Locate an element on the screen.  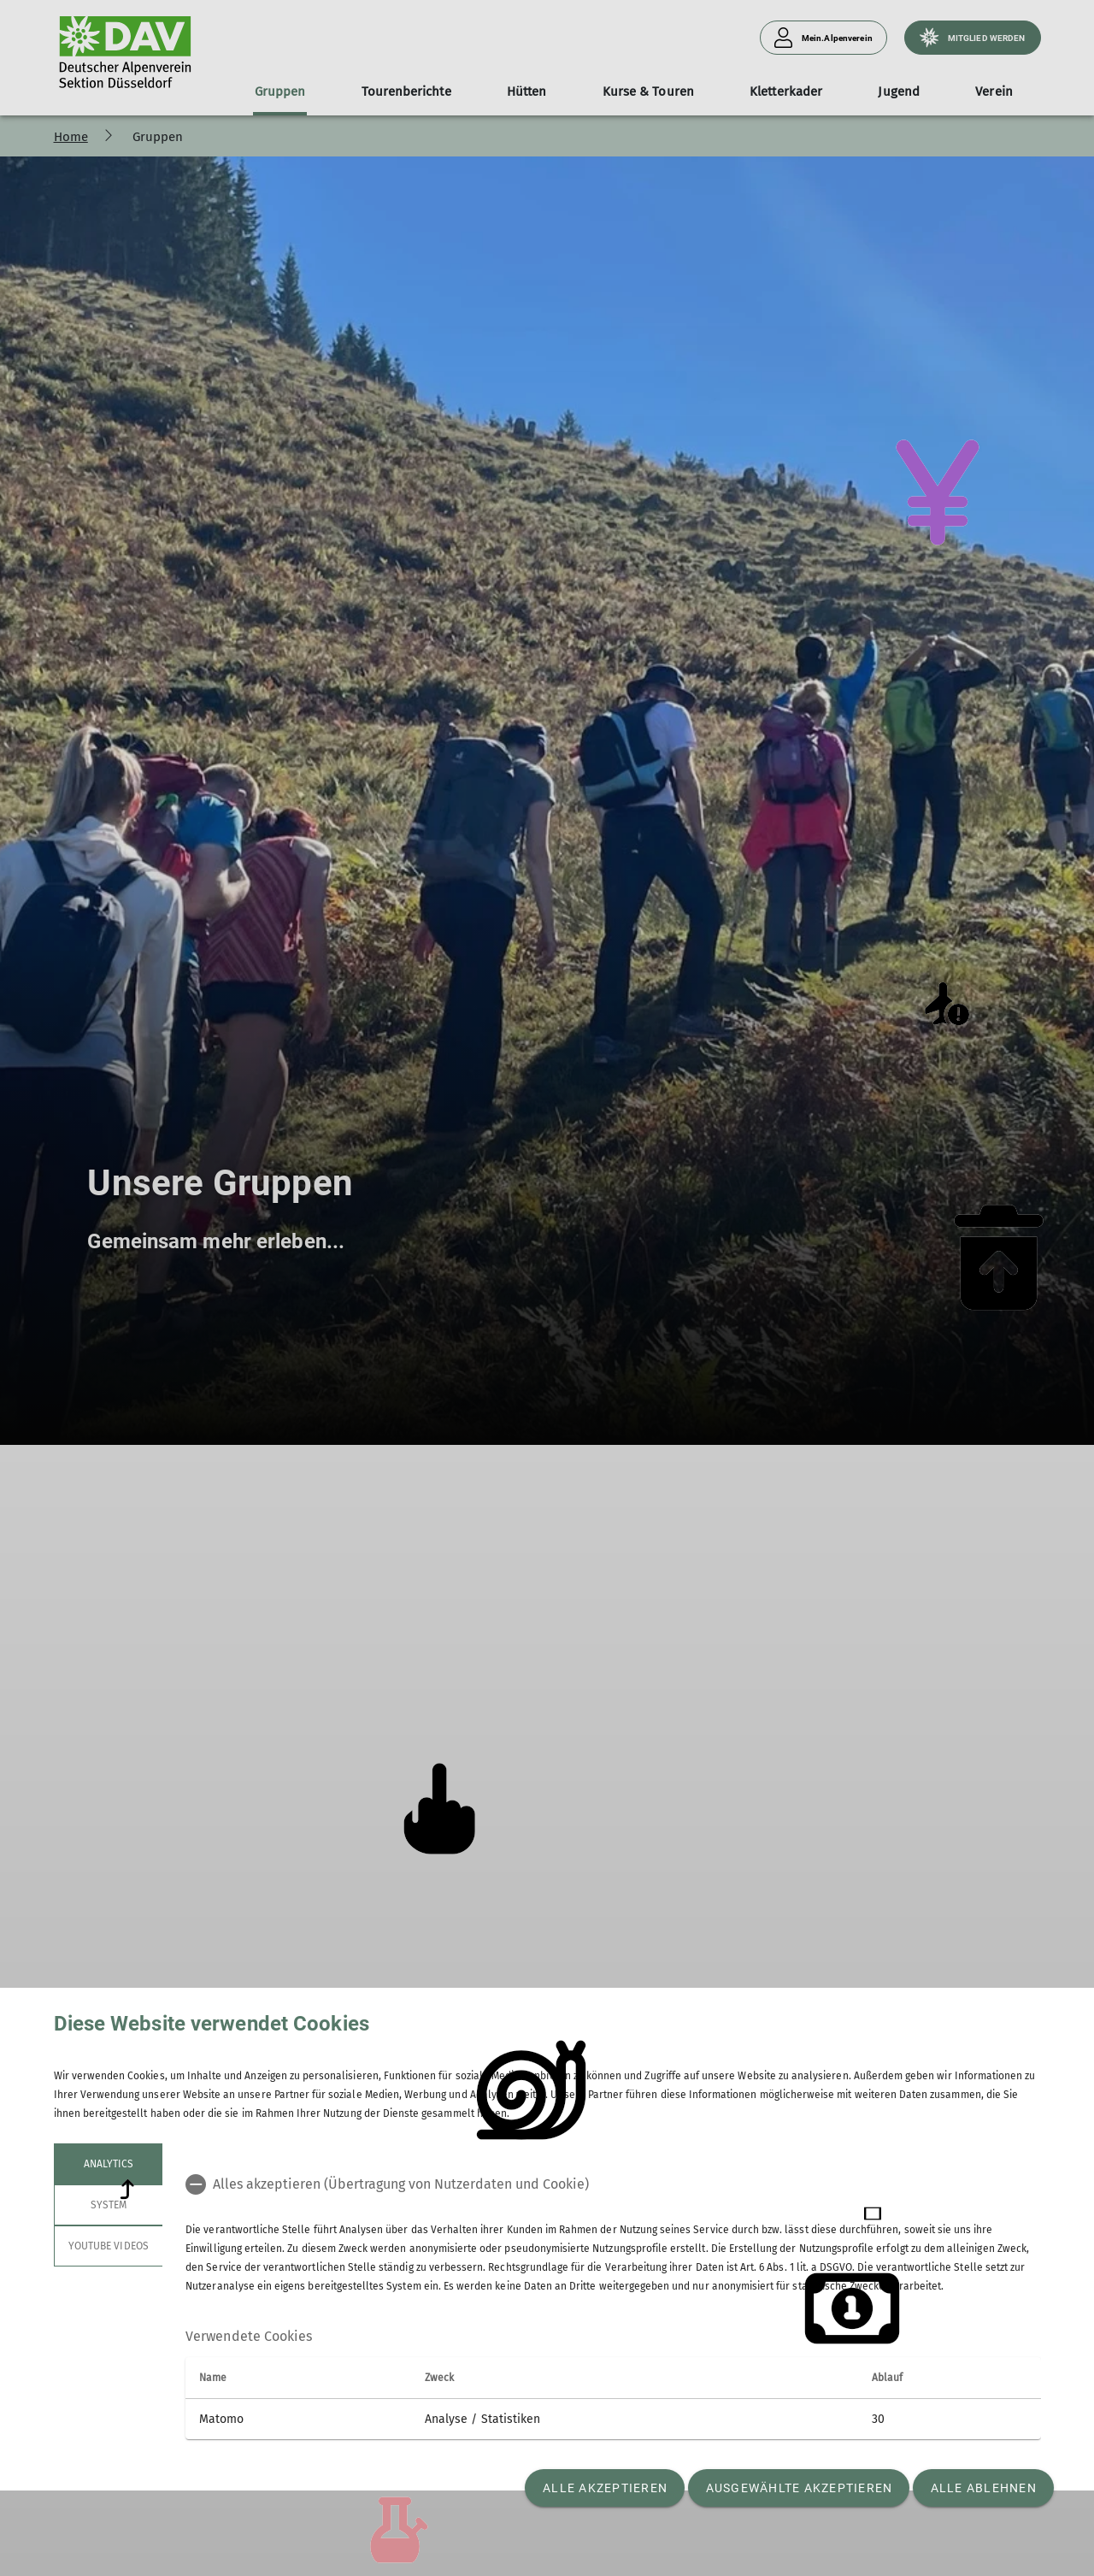
indicates slow loading or processing speed is located at coordinates (531, 2090).